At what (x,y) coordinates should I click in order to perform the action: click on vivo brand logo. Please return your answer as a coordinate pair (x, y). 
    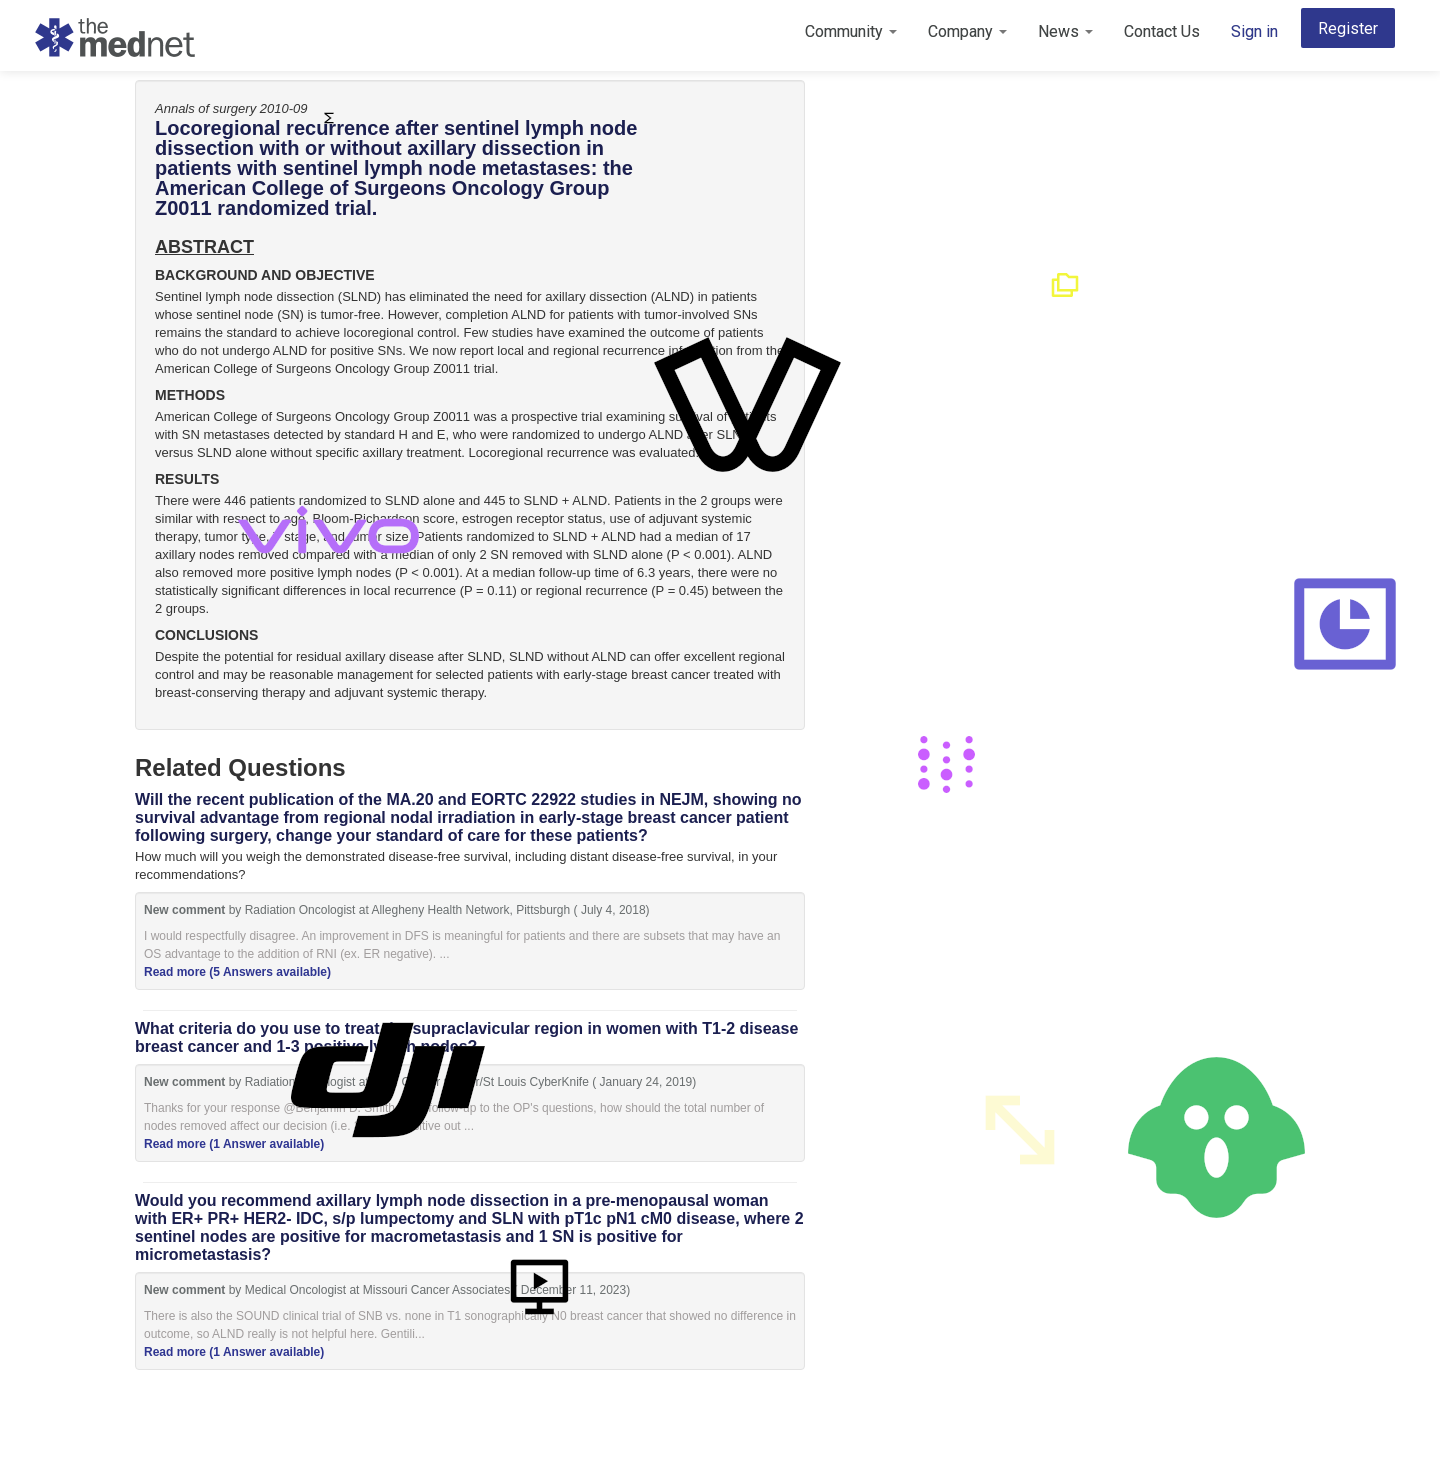
    Looking at the image, I should click on (328, 529).